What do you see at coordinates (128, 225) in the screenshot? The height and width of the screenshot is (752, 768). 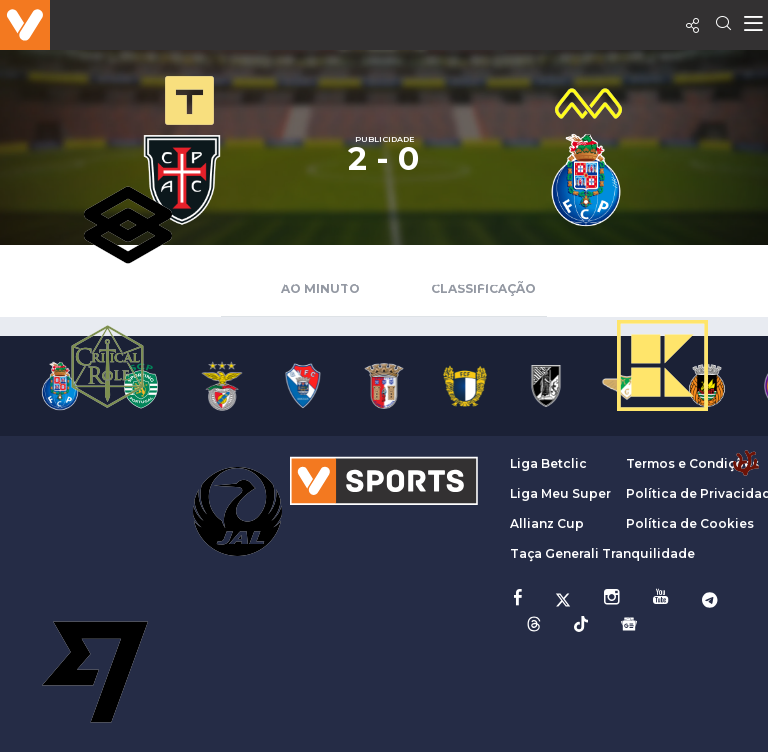 I see `gradio logo - open source machine learning interface framework` at bounding box center [128, 225].